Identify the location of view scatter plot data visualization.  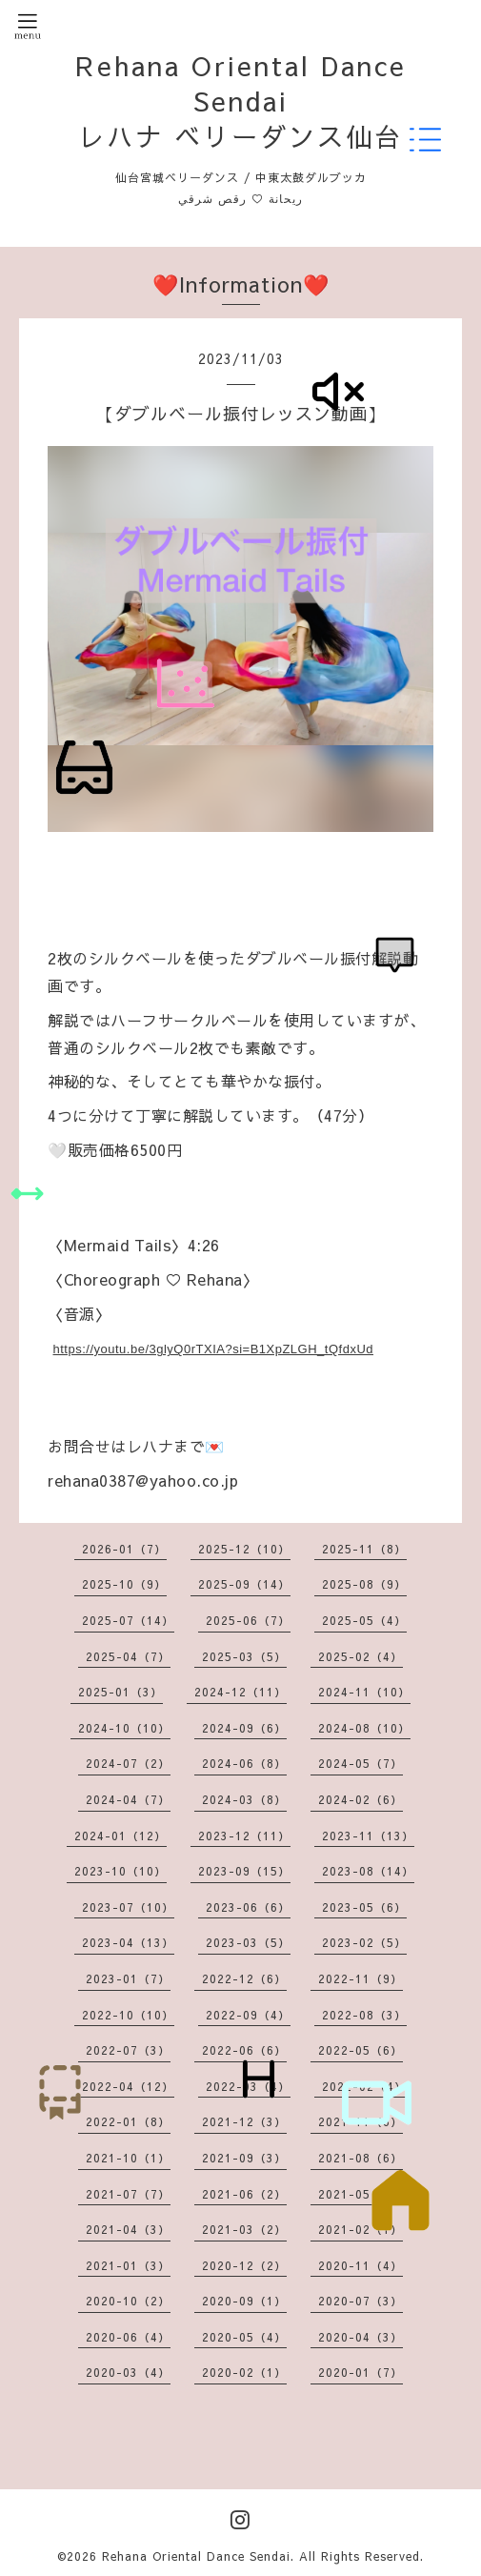
(186, 683).